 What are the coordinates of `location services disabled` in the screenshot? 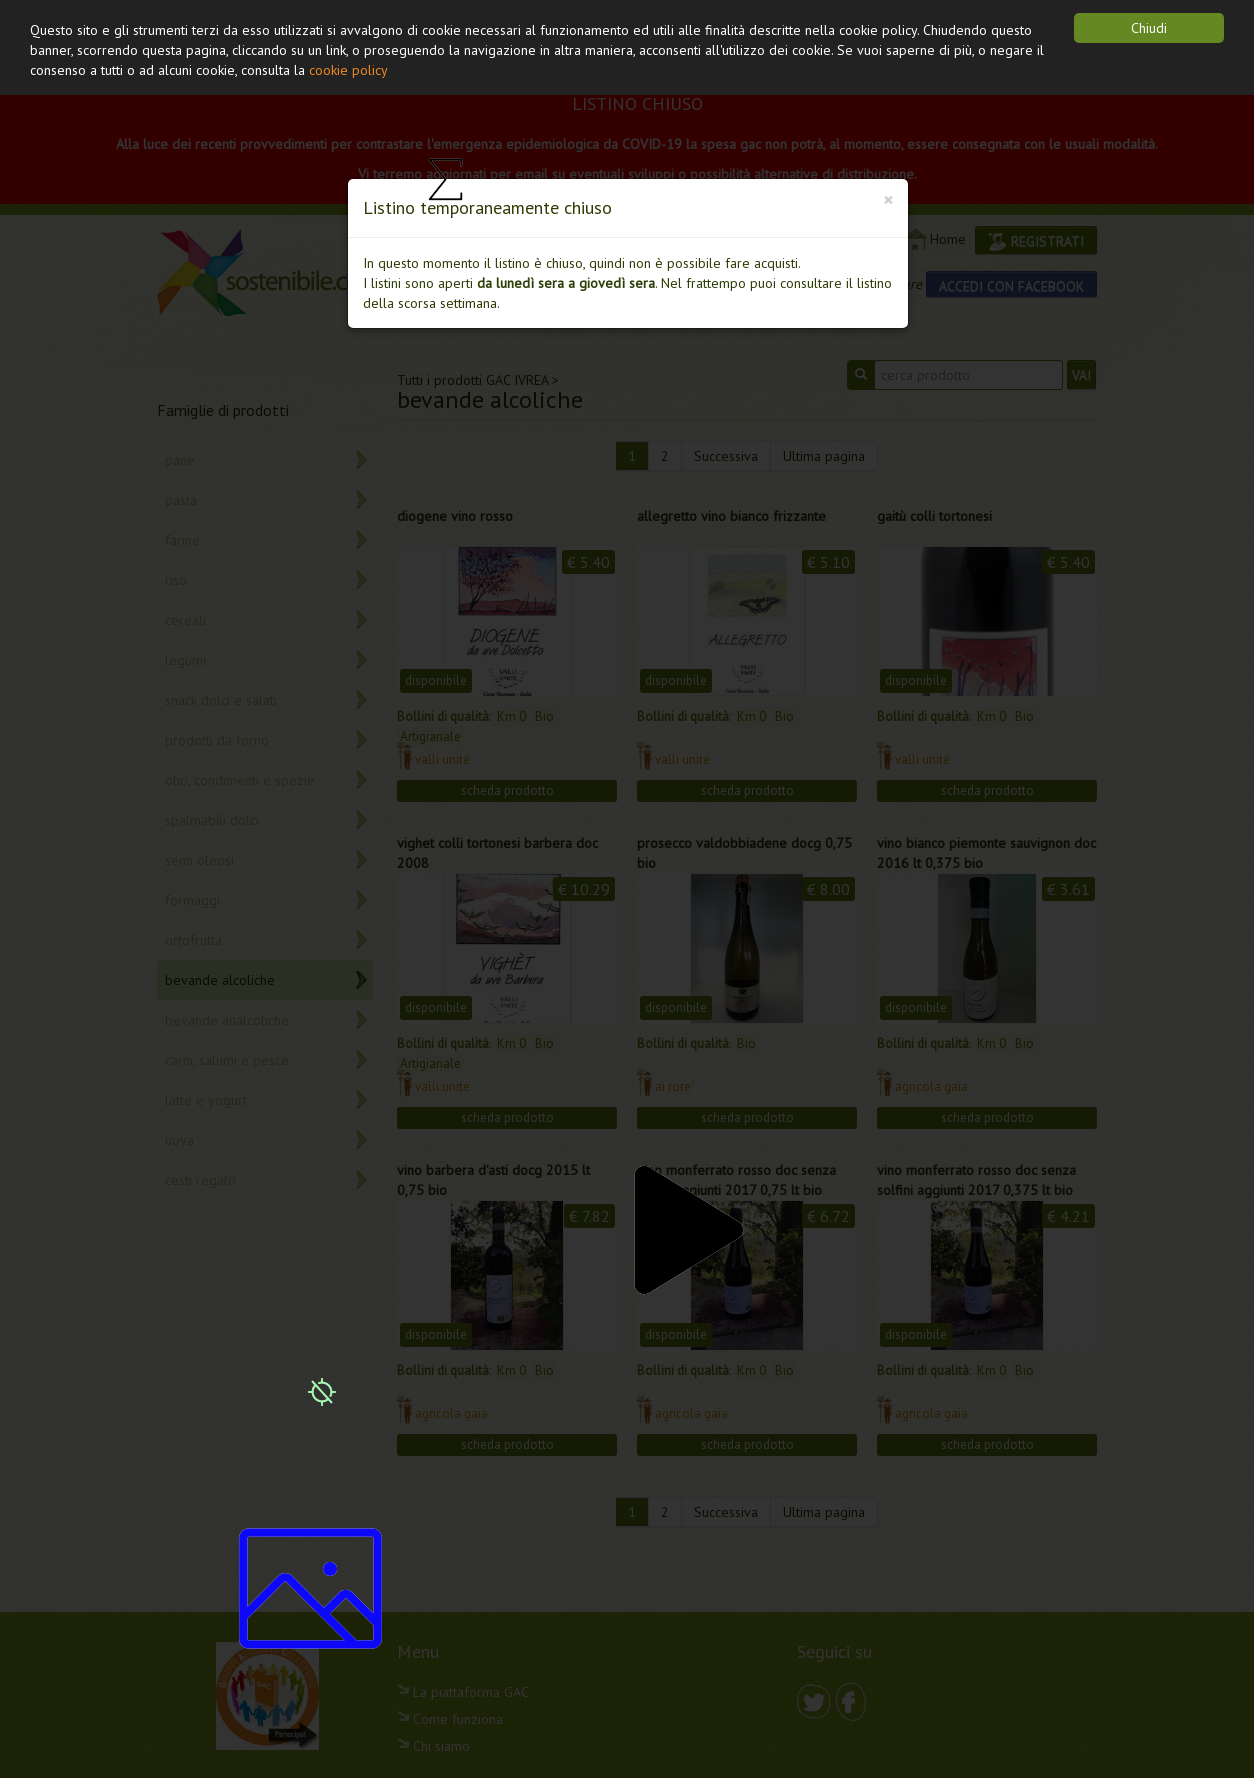 It's located at (322, 1392).